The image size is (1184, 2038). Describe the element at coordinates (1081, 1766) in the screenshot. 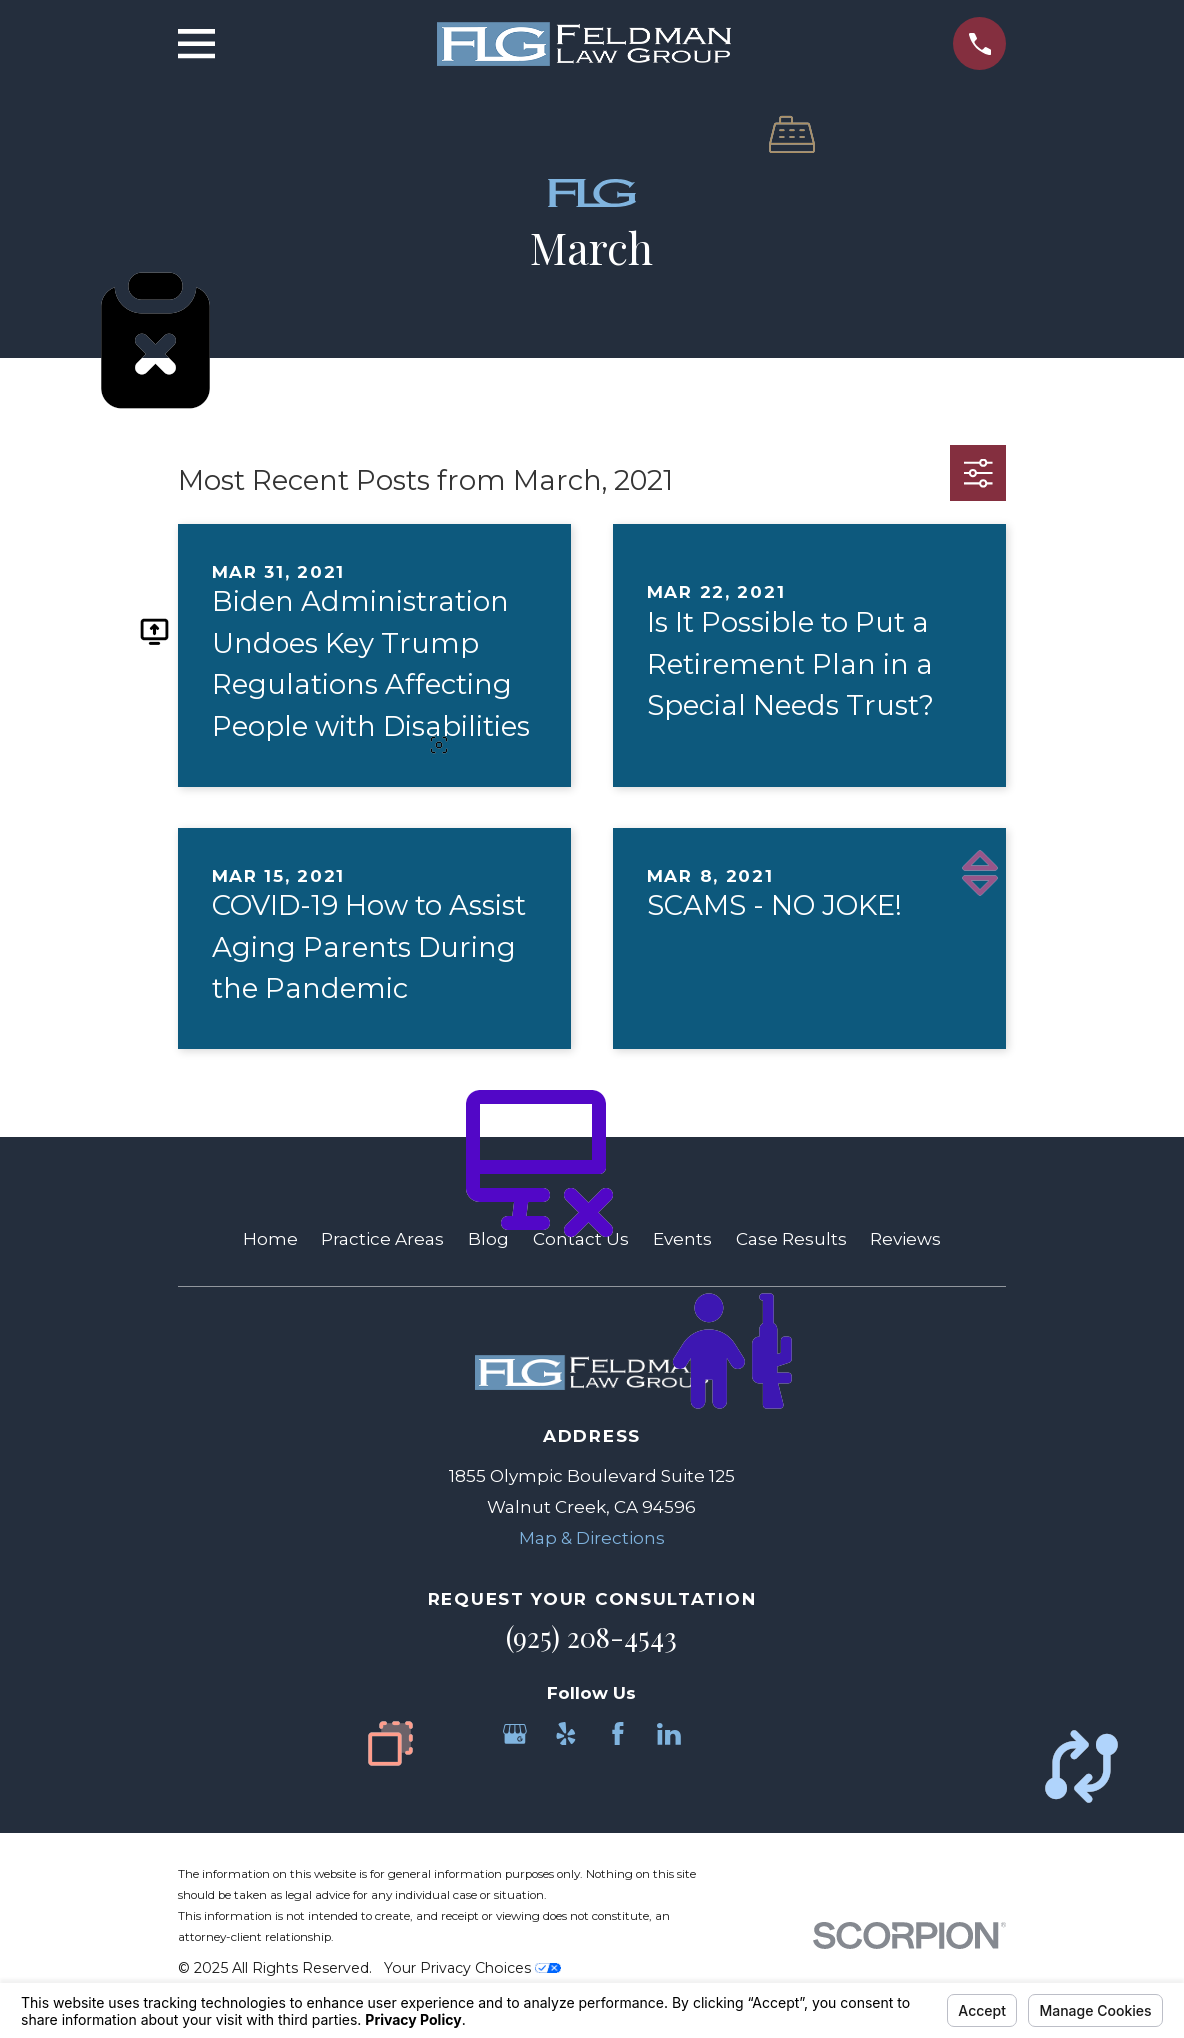

I see `swap or exchange items` at that location.